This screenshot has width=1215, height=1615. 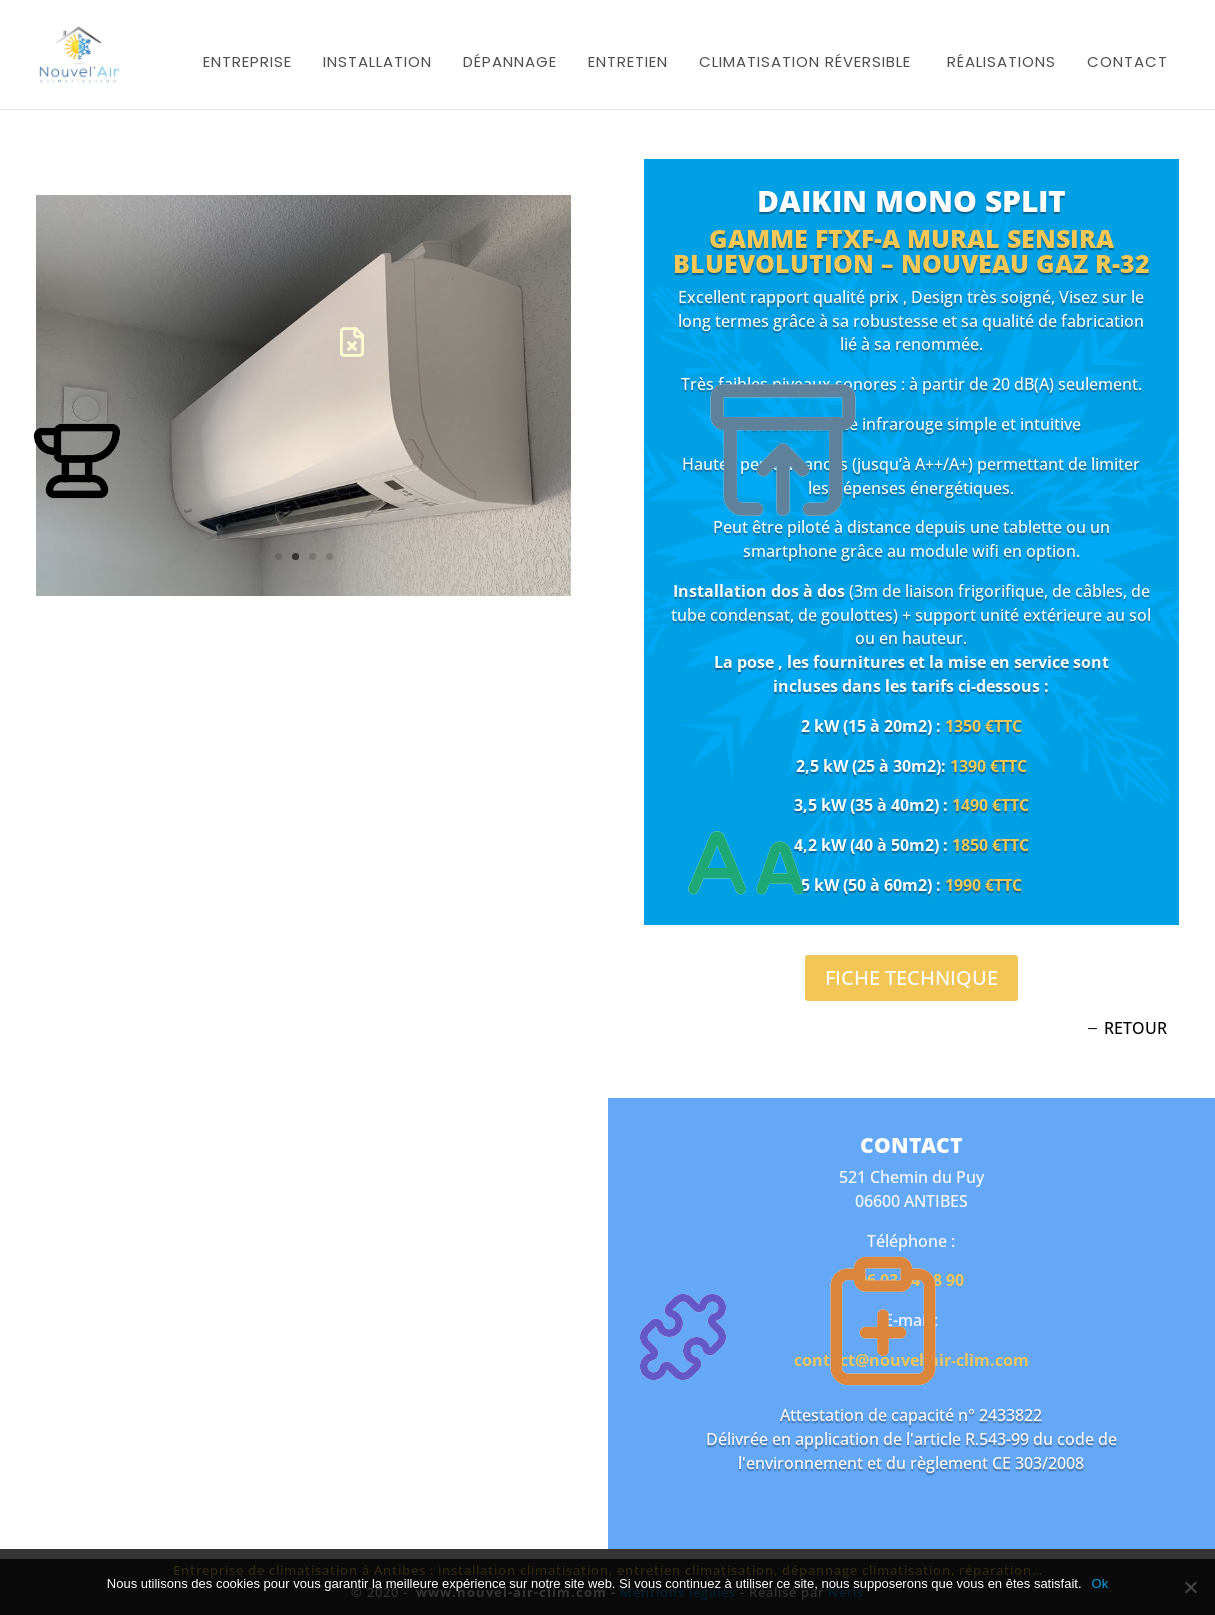 I want to click on access crafting or forging tools, so click(x=77, y=459).